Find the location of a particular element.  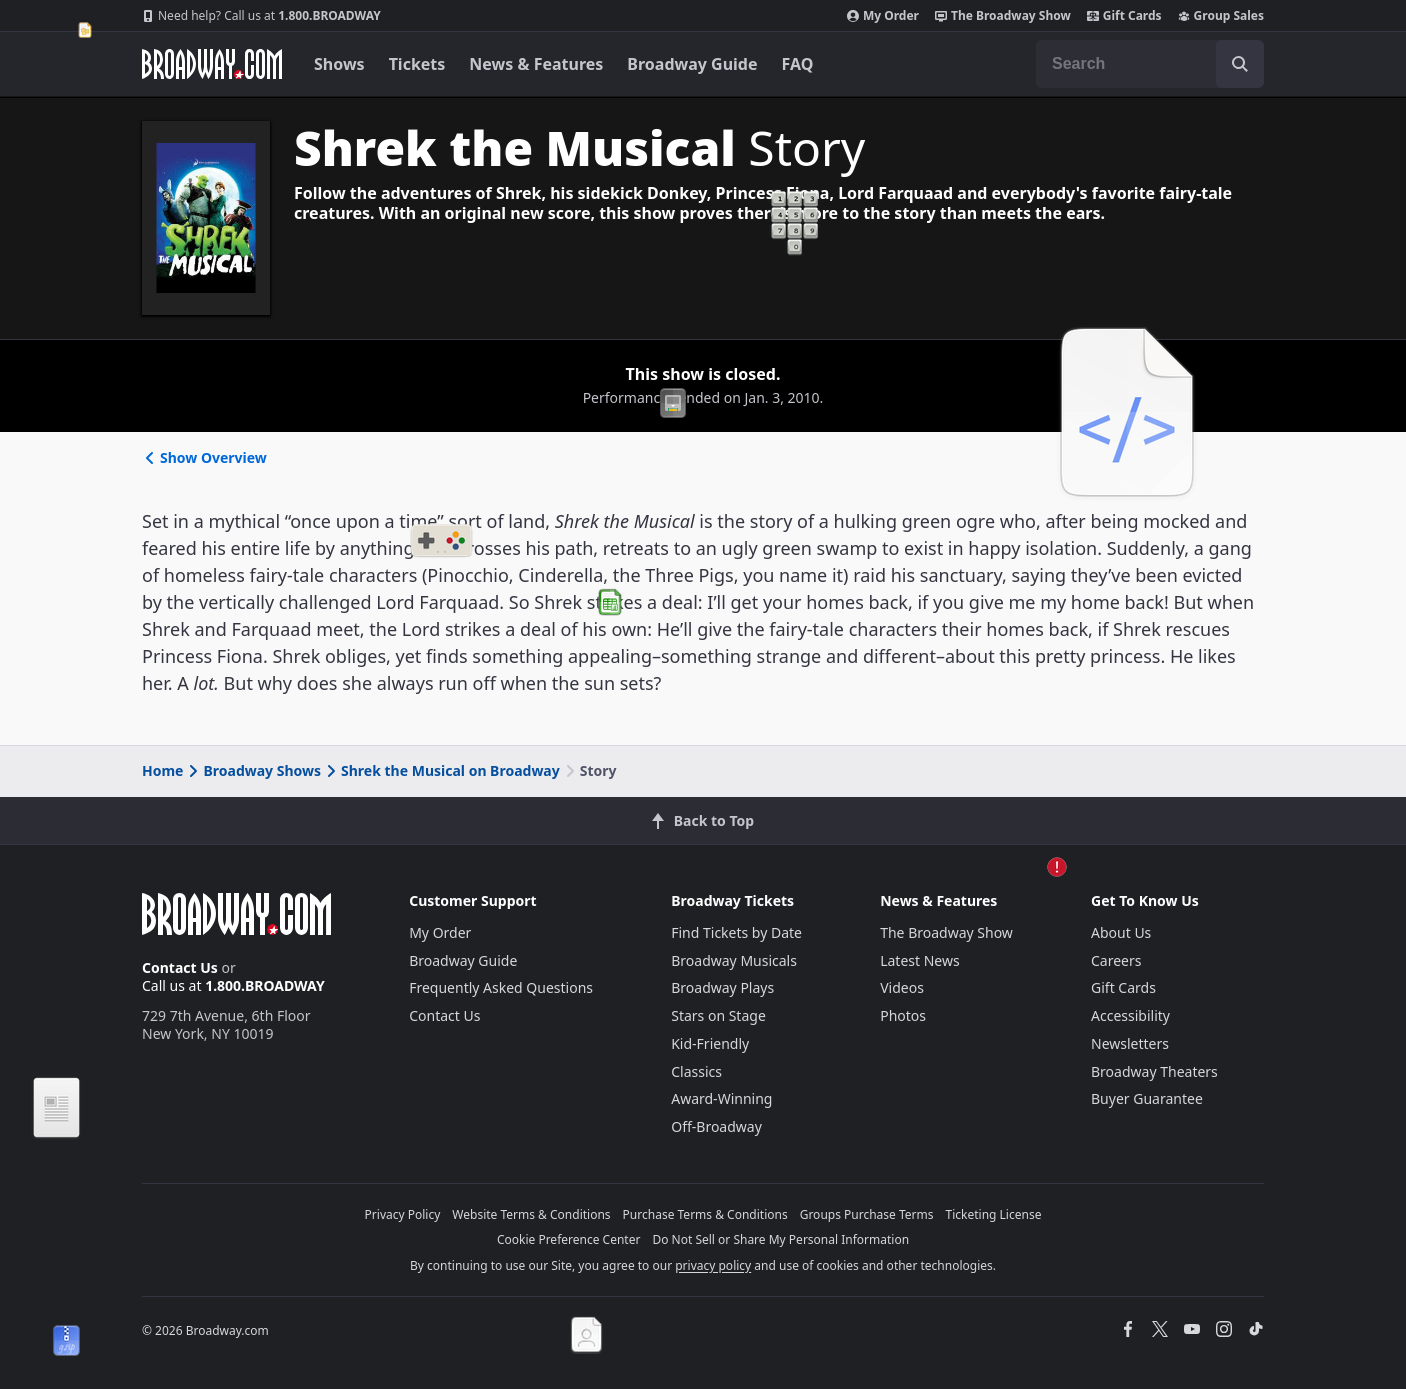

open phone dialpad for entering numbers is located at coordinates (795, 223).